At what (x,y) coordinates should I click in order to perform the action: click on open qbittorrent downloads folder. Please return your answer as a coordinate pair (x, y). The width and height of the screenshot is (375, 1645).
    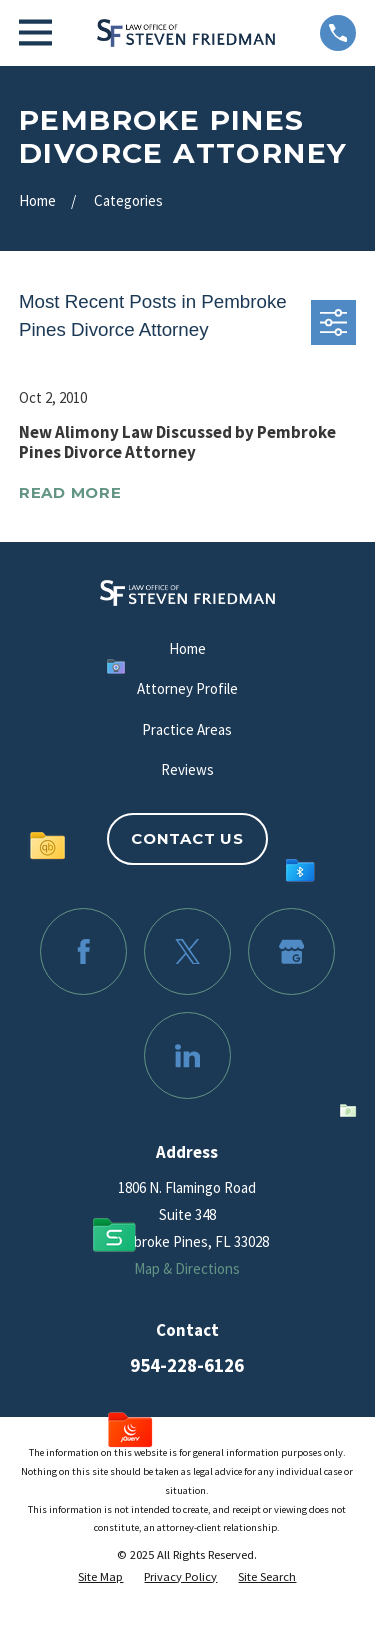
    Looking at the image, I should click on (47, 846).